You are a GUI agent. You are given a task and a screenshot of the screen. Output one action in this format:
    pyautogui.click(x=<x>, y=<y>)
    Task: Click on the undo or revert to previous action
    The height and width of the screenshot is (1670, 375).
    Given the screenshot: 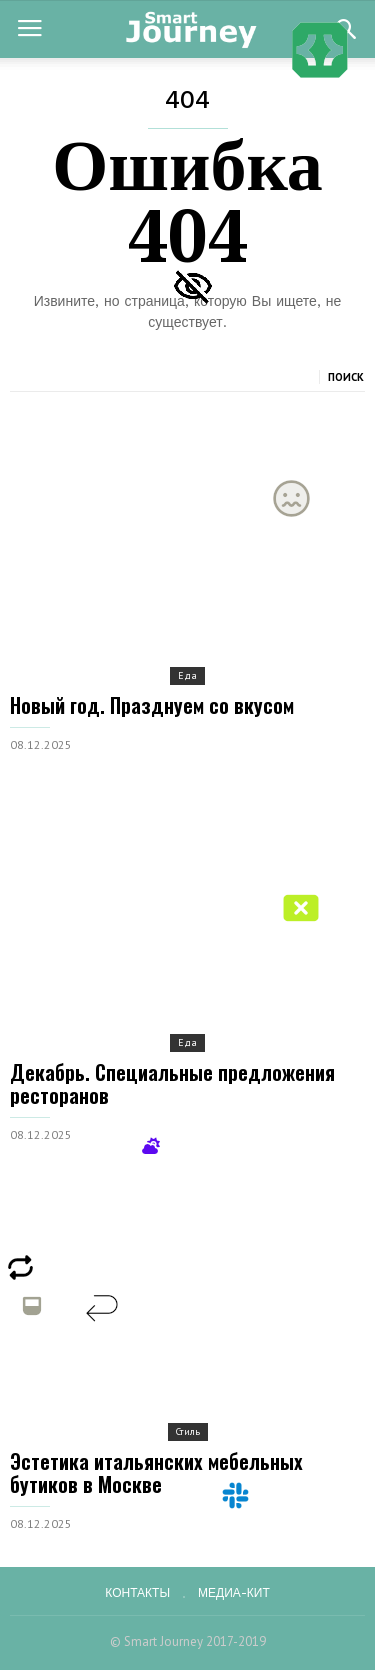 What is the action you would take?
    pyautogui.click(x=102, y=1307)
    